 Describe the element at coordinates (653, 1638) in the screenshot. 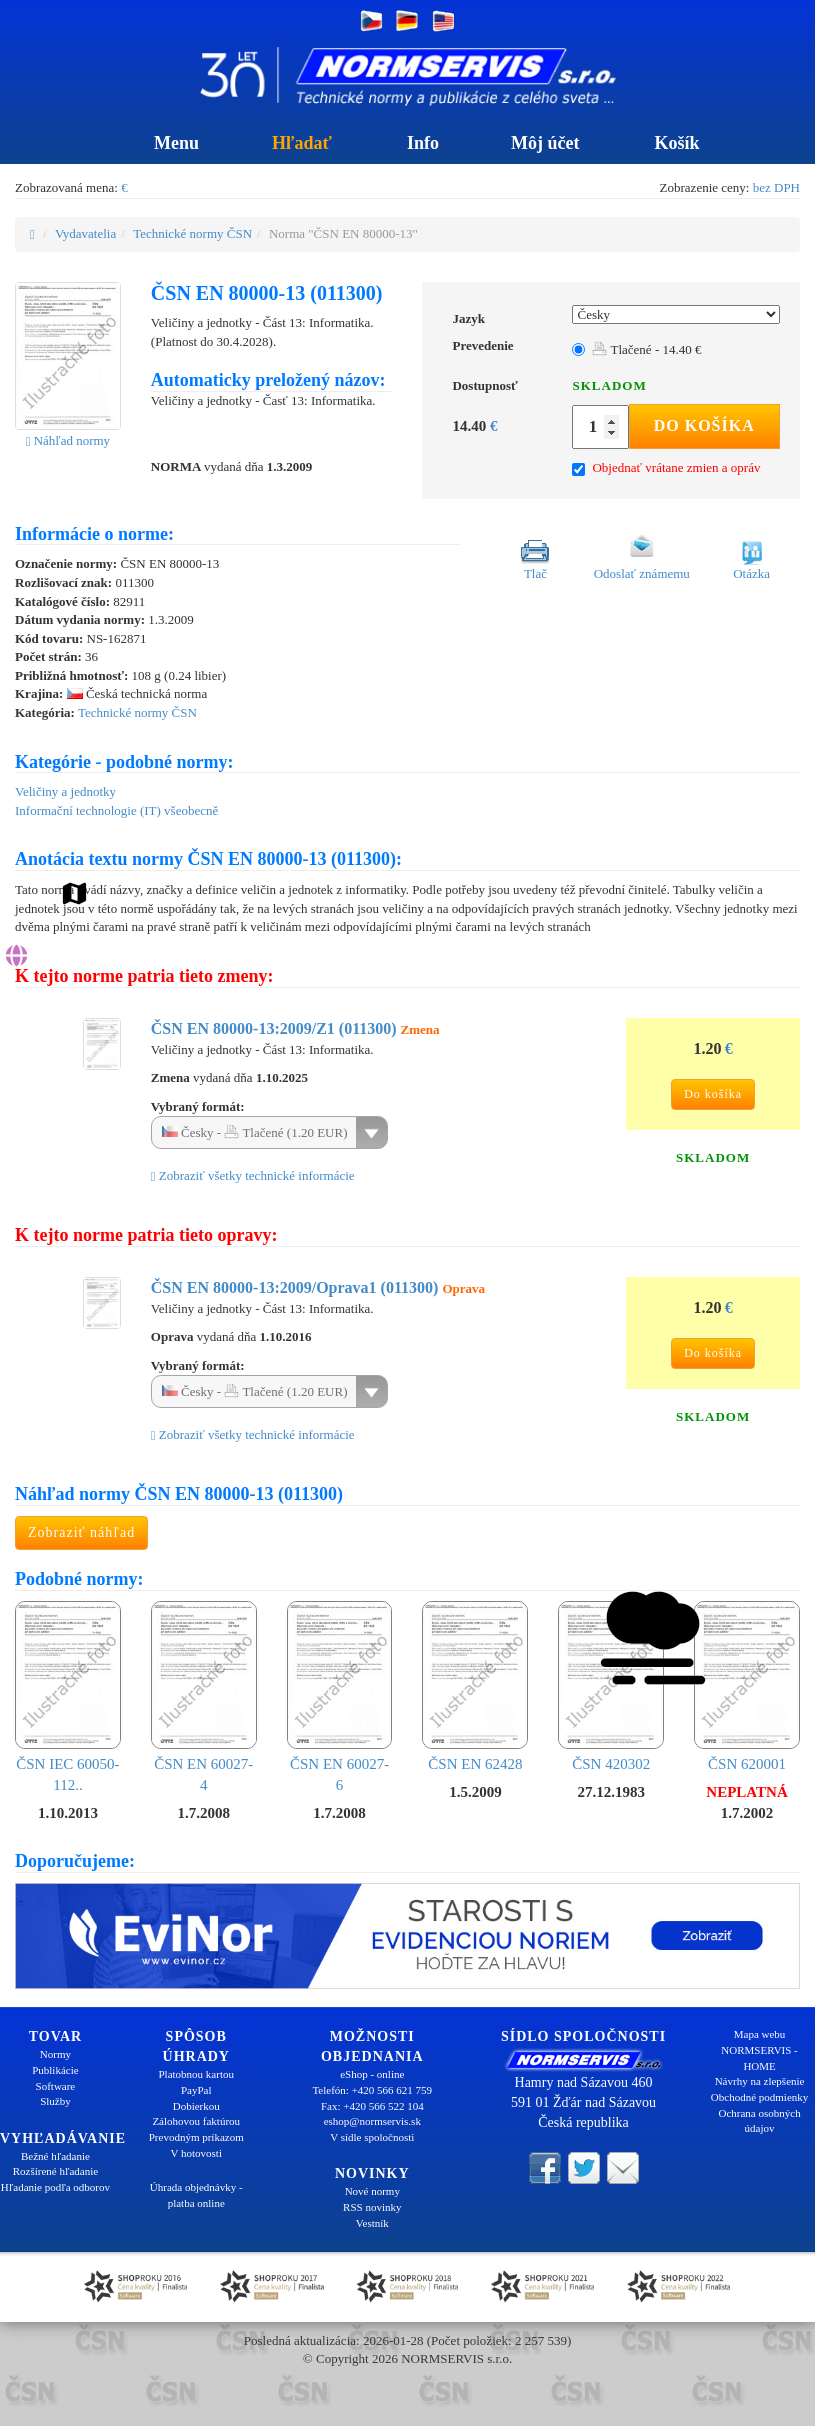

I see `indicates smog or poor air quality conditions` at that location.